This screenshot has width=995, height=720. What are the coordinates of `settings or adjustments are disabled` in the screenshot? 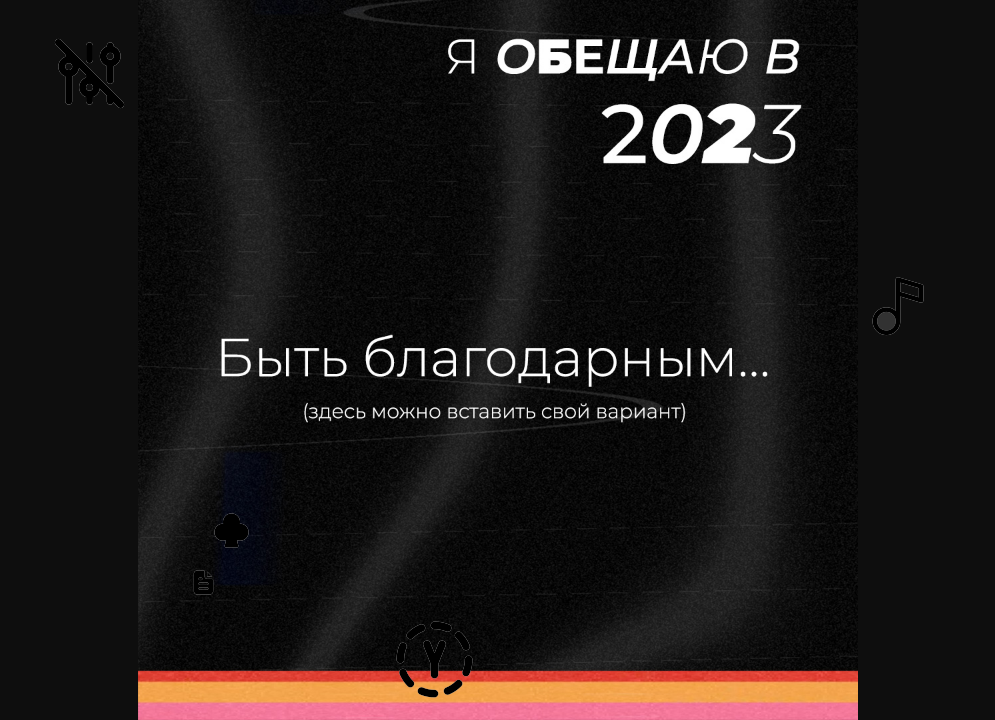 It's located at (89, 73).